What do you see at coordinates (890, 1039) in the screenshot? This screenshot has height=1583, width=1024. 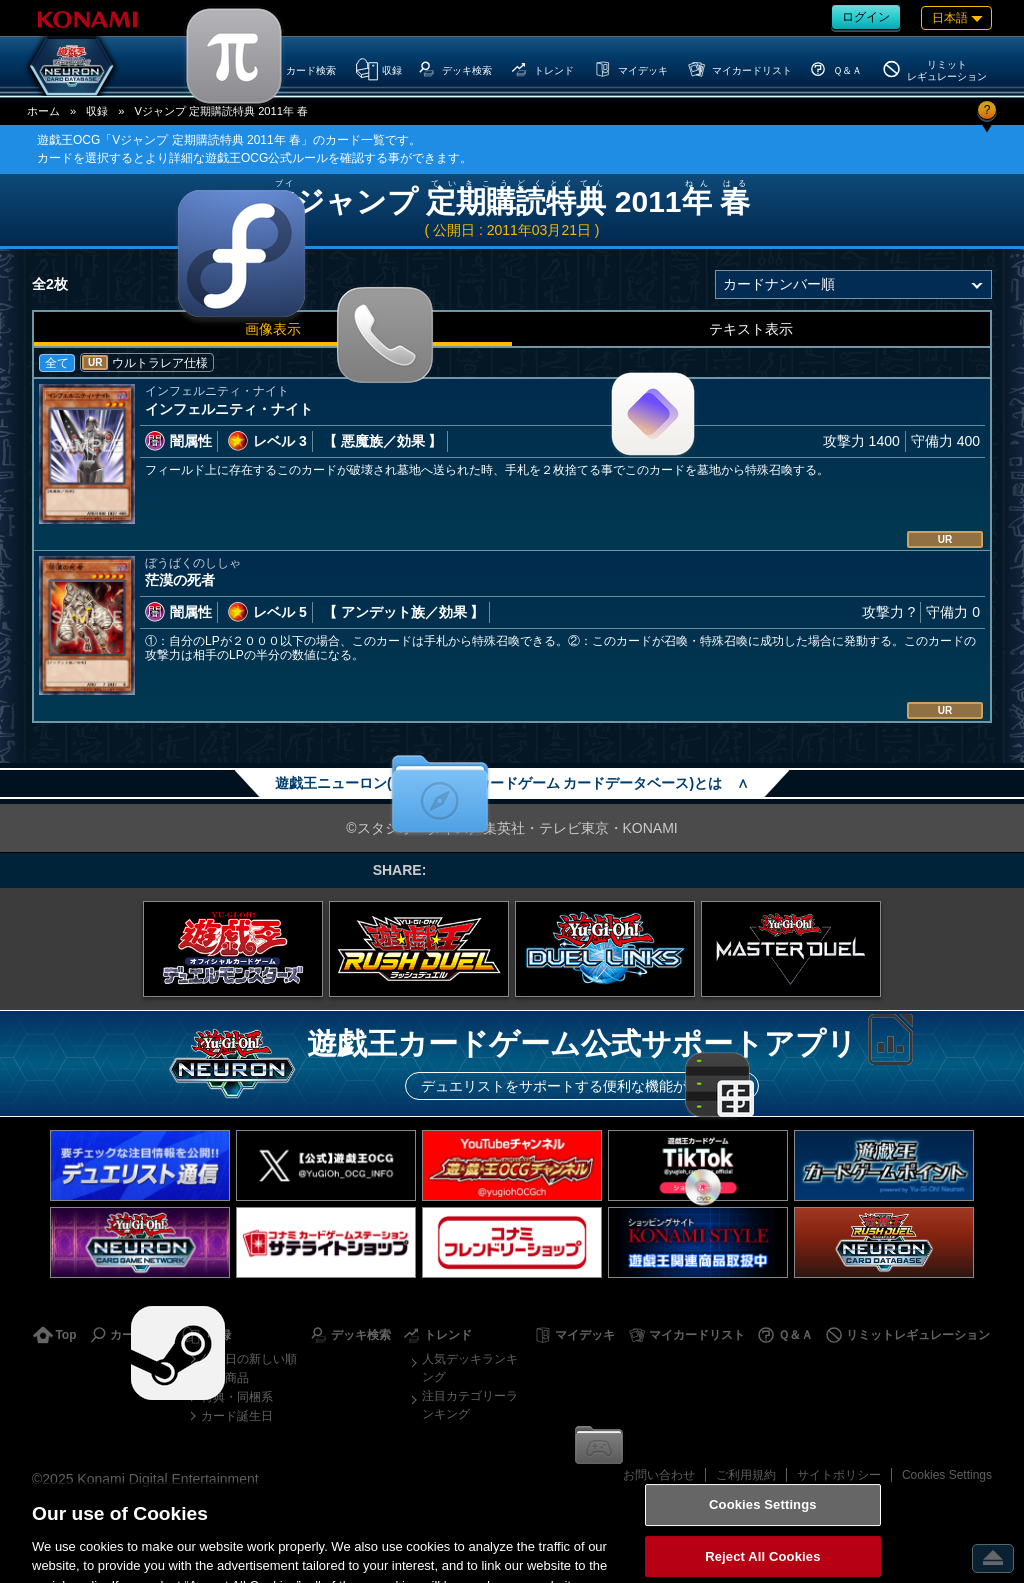 I see `open LibreOffice Calc spreadsheet application` at bounding box center [890, 1039].